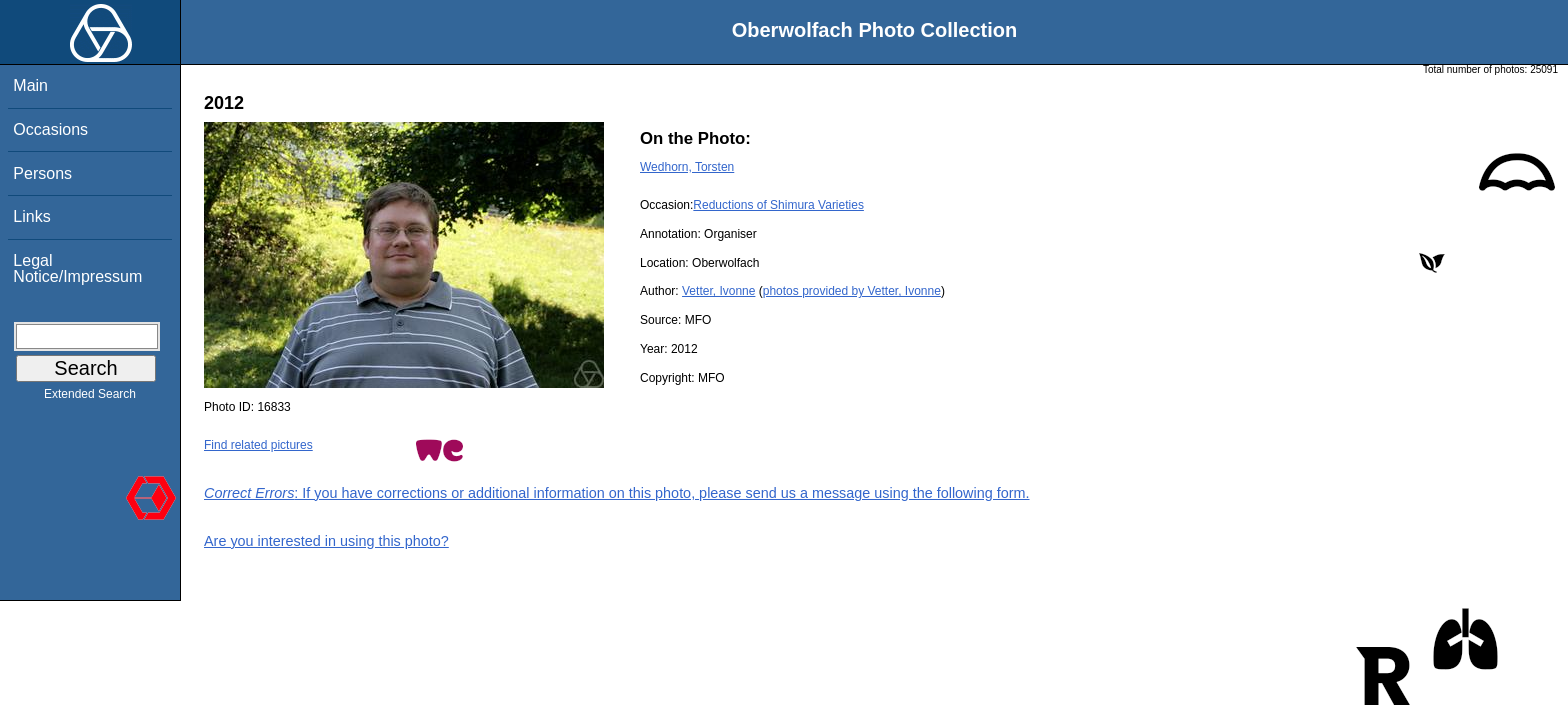 Image resolution: width=1568 pixels, height=720 pixels. Describe the element at coordinates (1383, 676) in the screenshot. I see `open Revolt chat application` at that location.